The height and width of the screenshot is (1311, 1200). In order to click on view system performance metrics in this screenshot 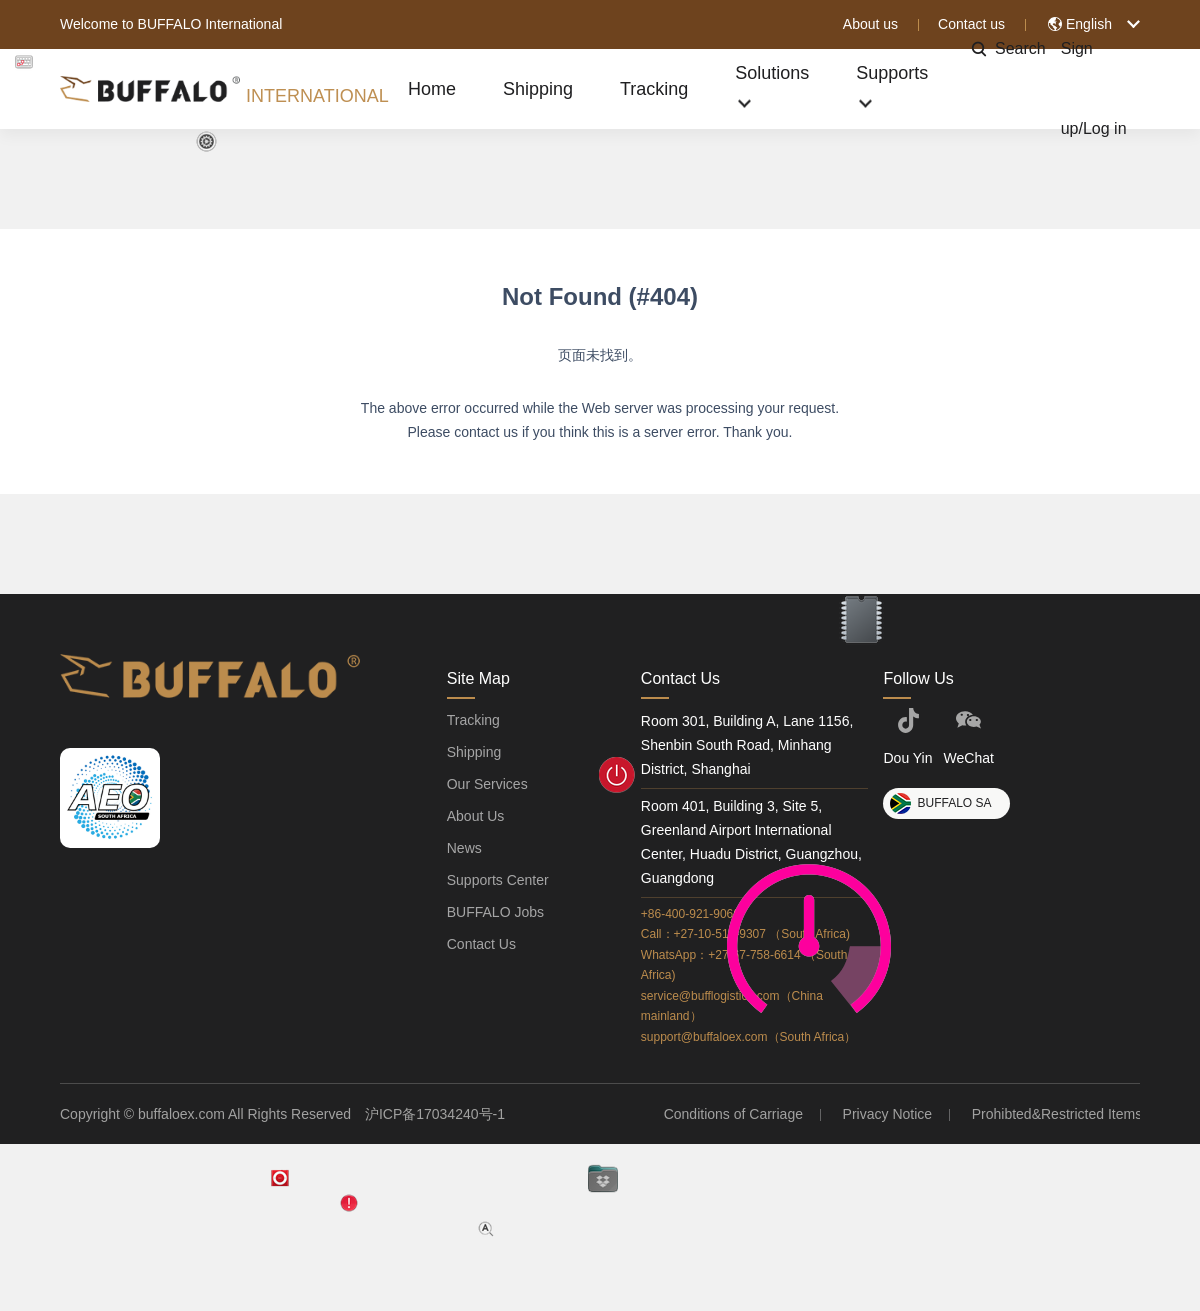, I will do `click(809, 936)`.